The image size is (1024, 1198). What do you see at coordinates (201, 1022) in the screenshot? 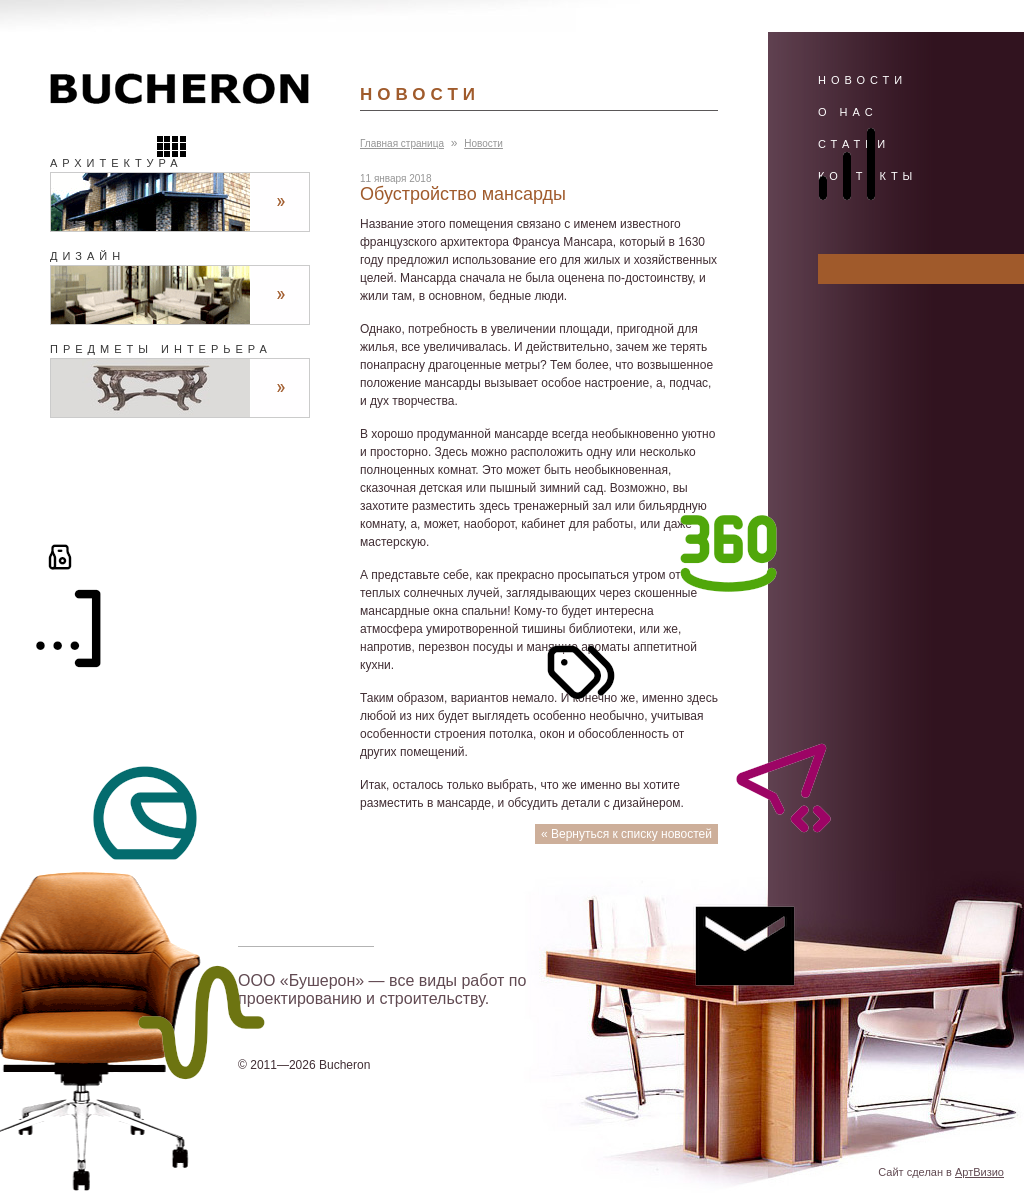
I see `adjust audio or sound wave settings` at bounding box center [201, 1022].